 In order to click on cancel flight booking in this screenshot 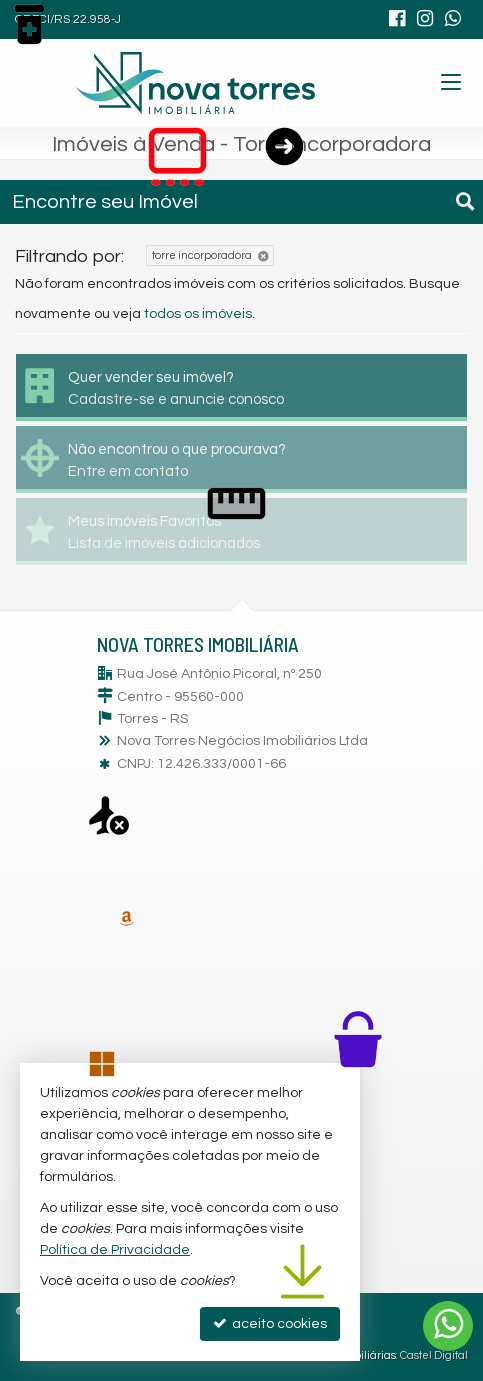, I will do `click(107, 815)`.